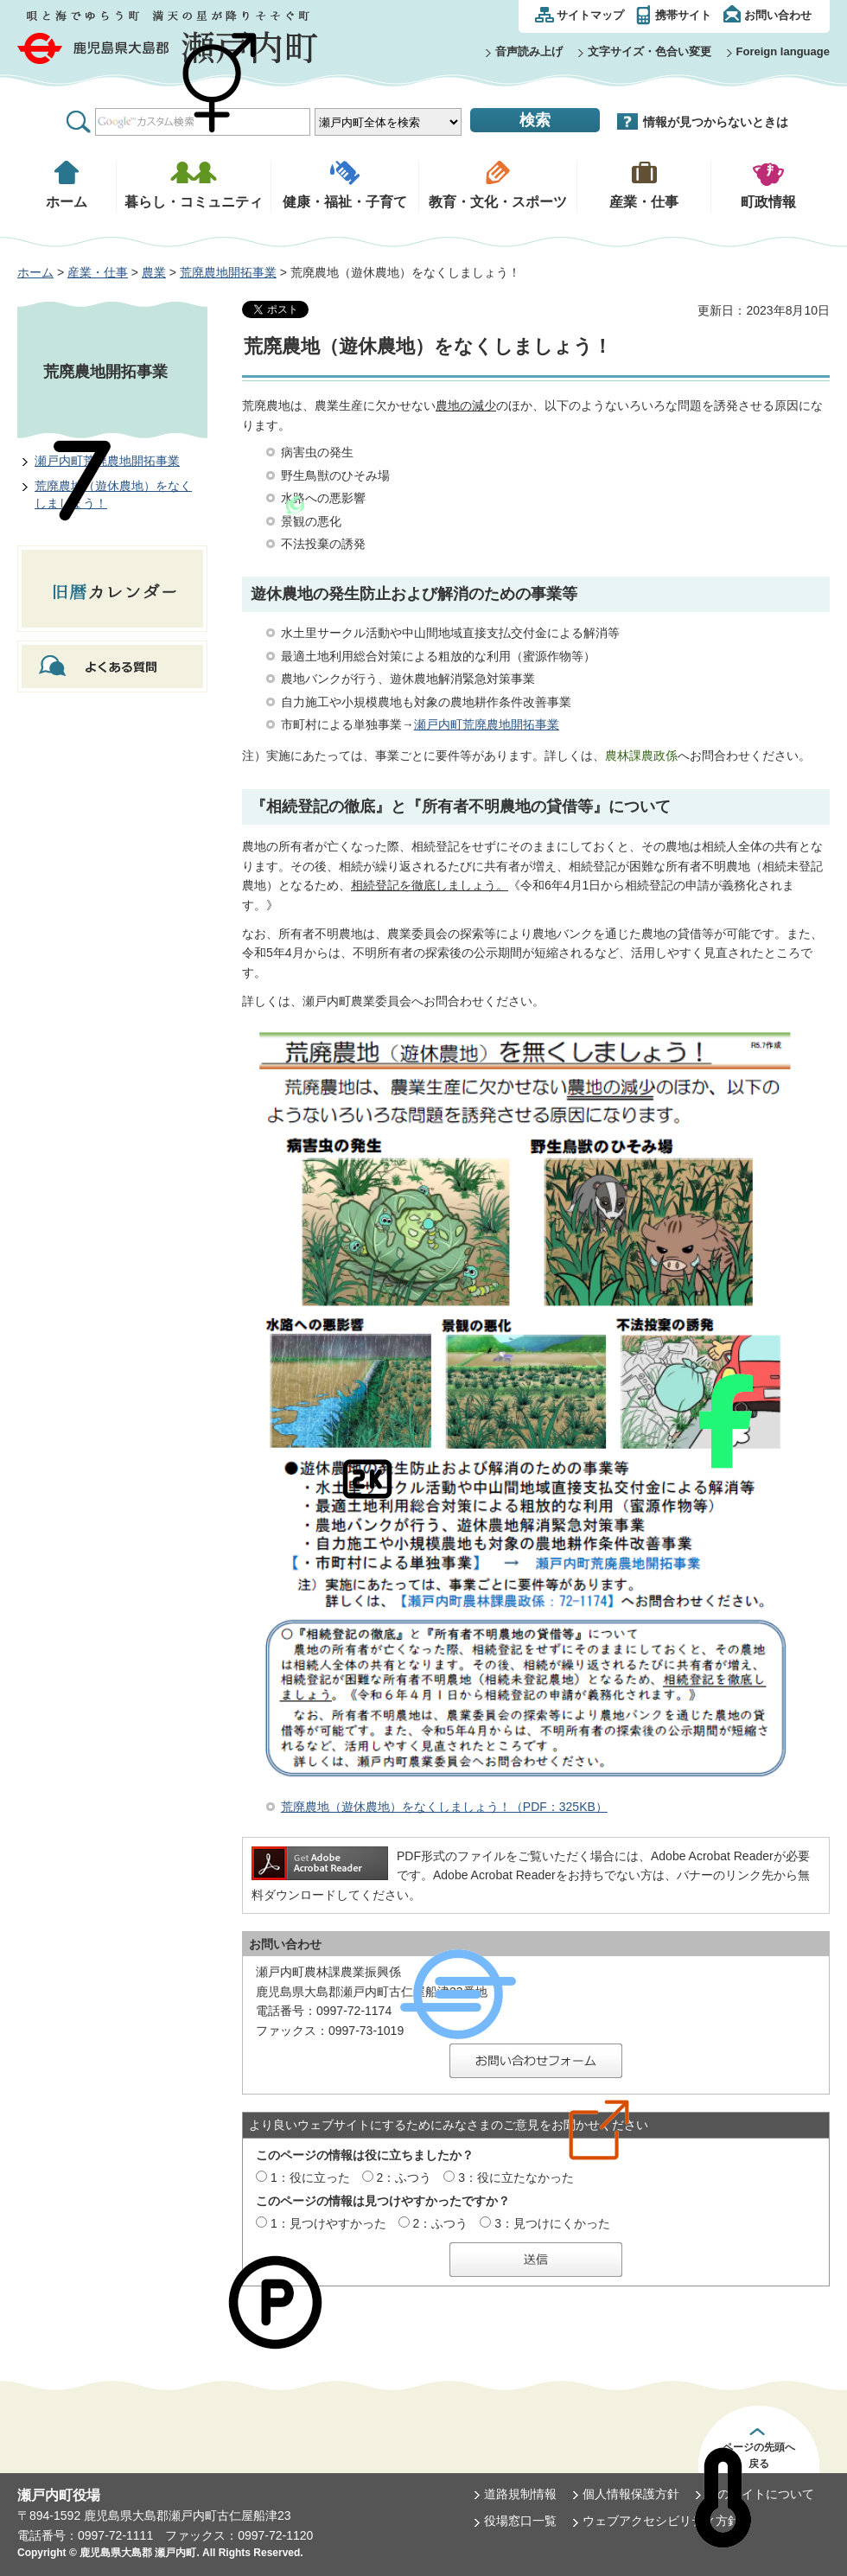 This screenshot has height=2576, width=847. I want to click on open link in a new window or tab, so click(599, 2130).